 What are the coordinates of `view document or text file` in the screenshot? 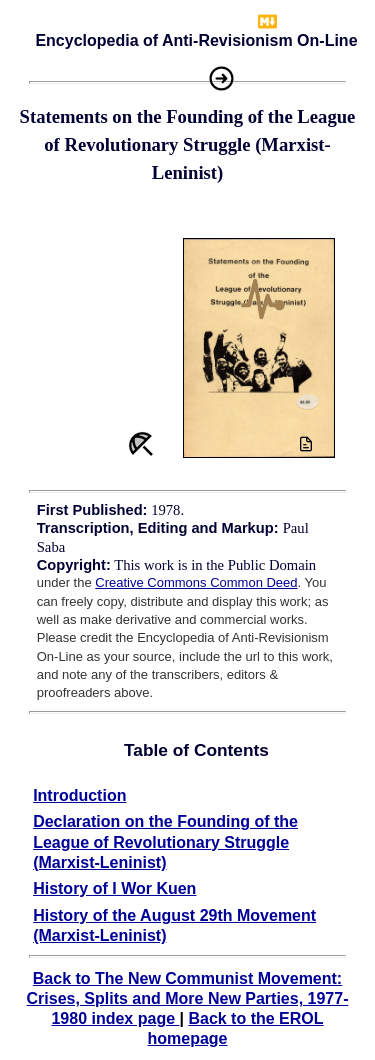 It's located at (306, 444).